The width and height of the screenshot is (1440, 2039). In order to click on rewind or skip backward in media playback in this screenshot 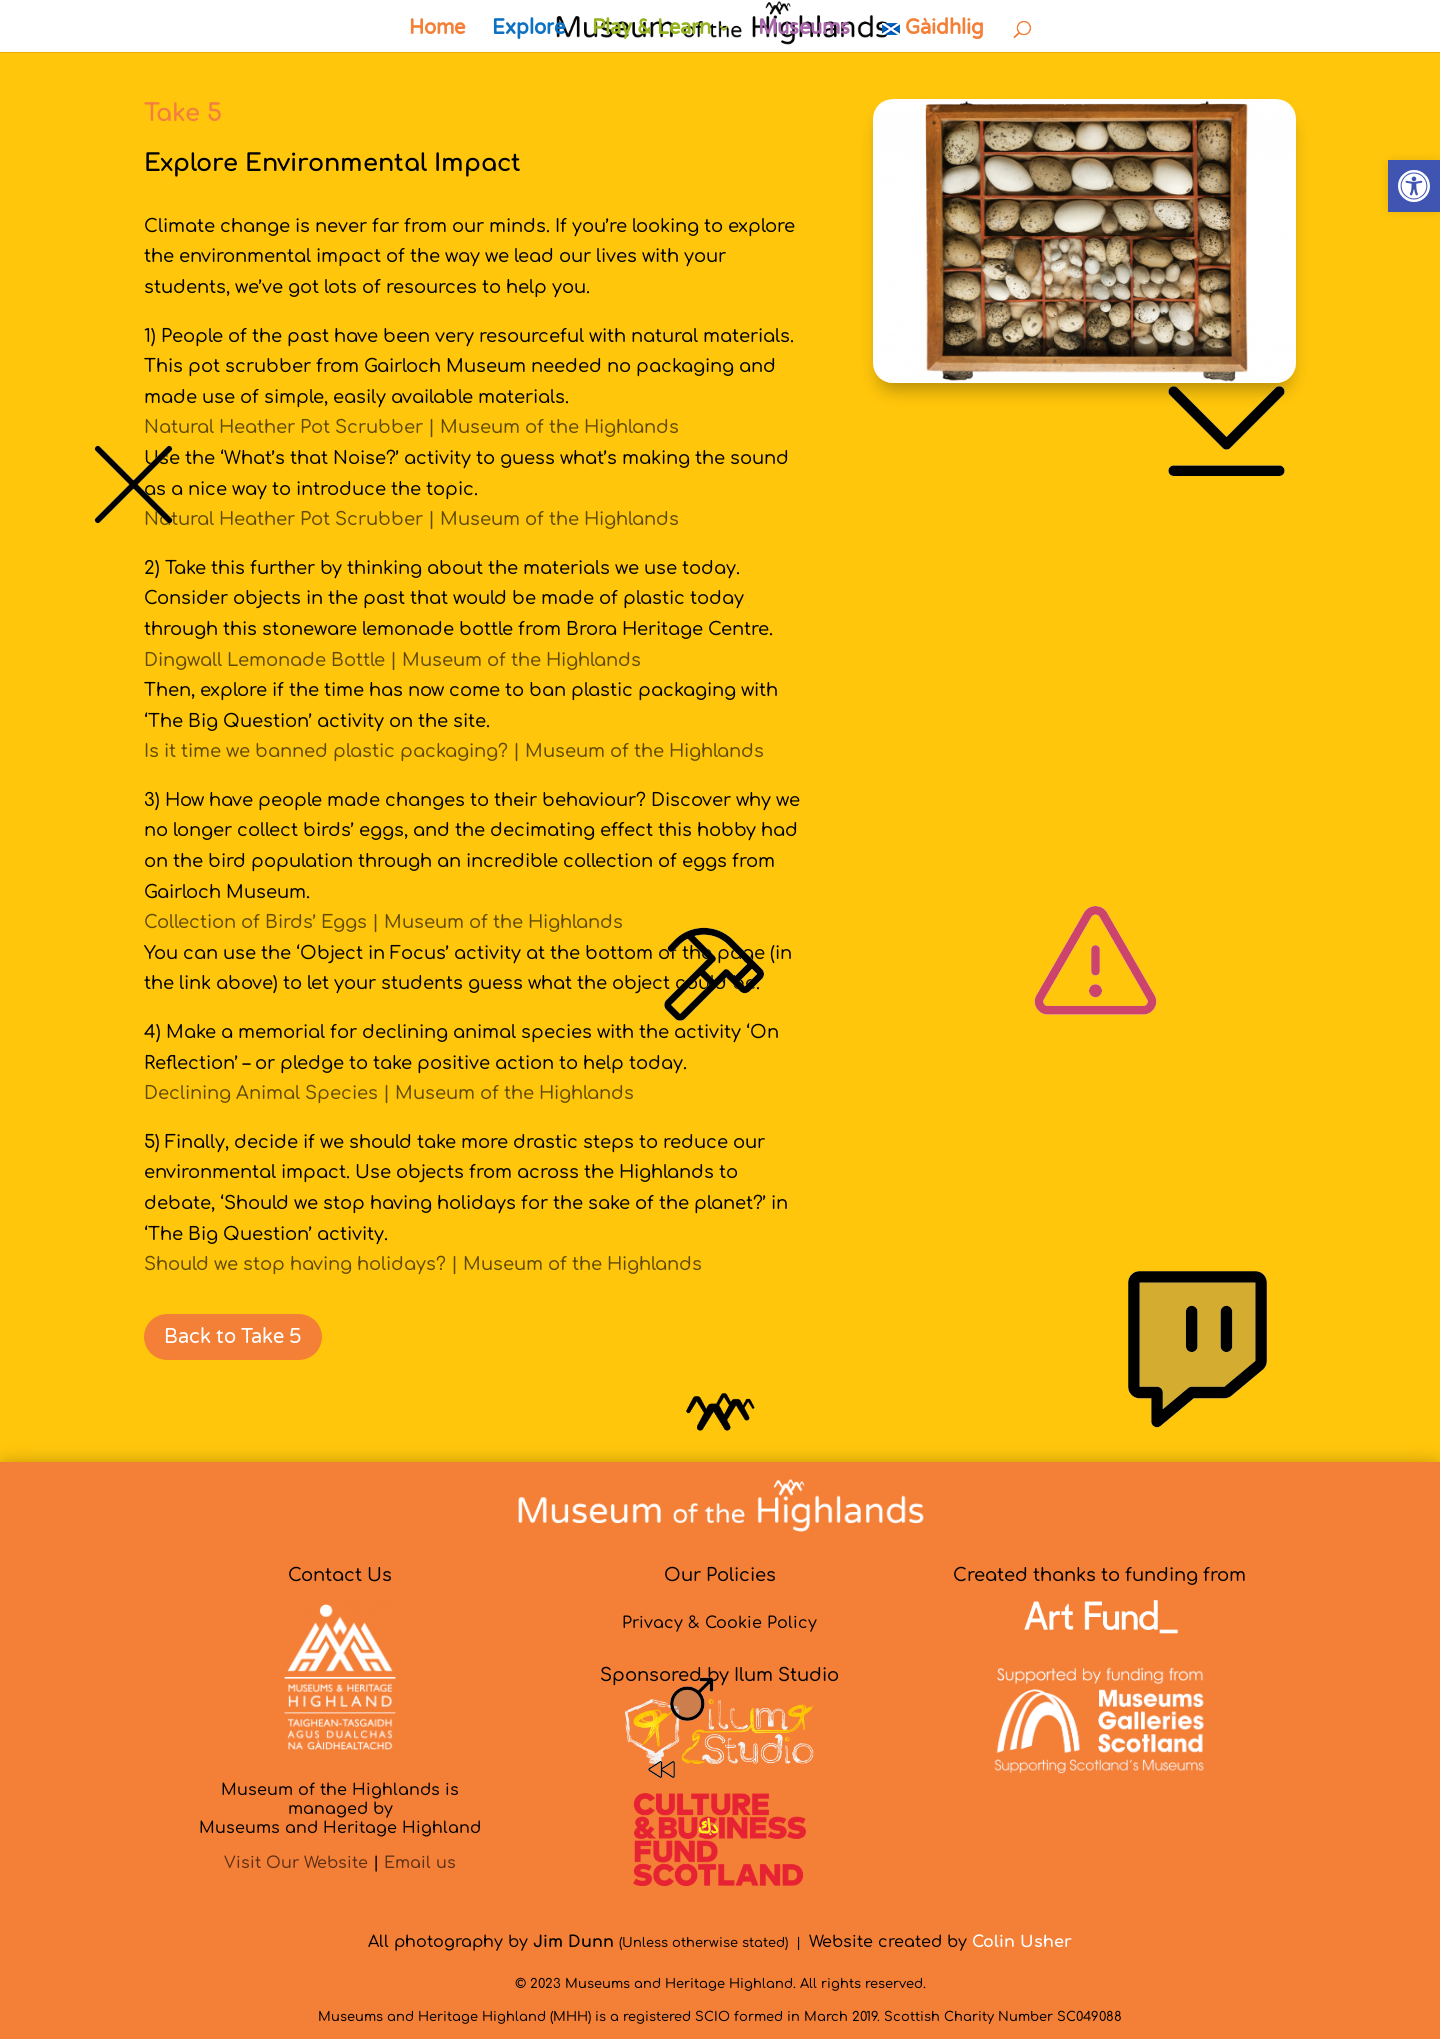, I will do `click(662, 1769)`.